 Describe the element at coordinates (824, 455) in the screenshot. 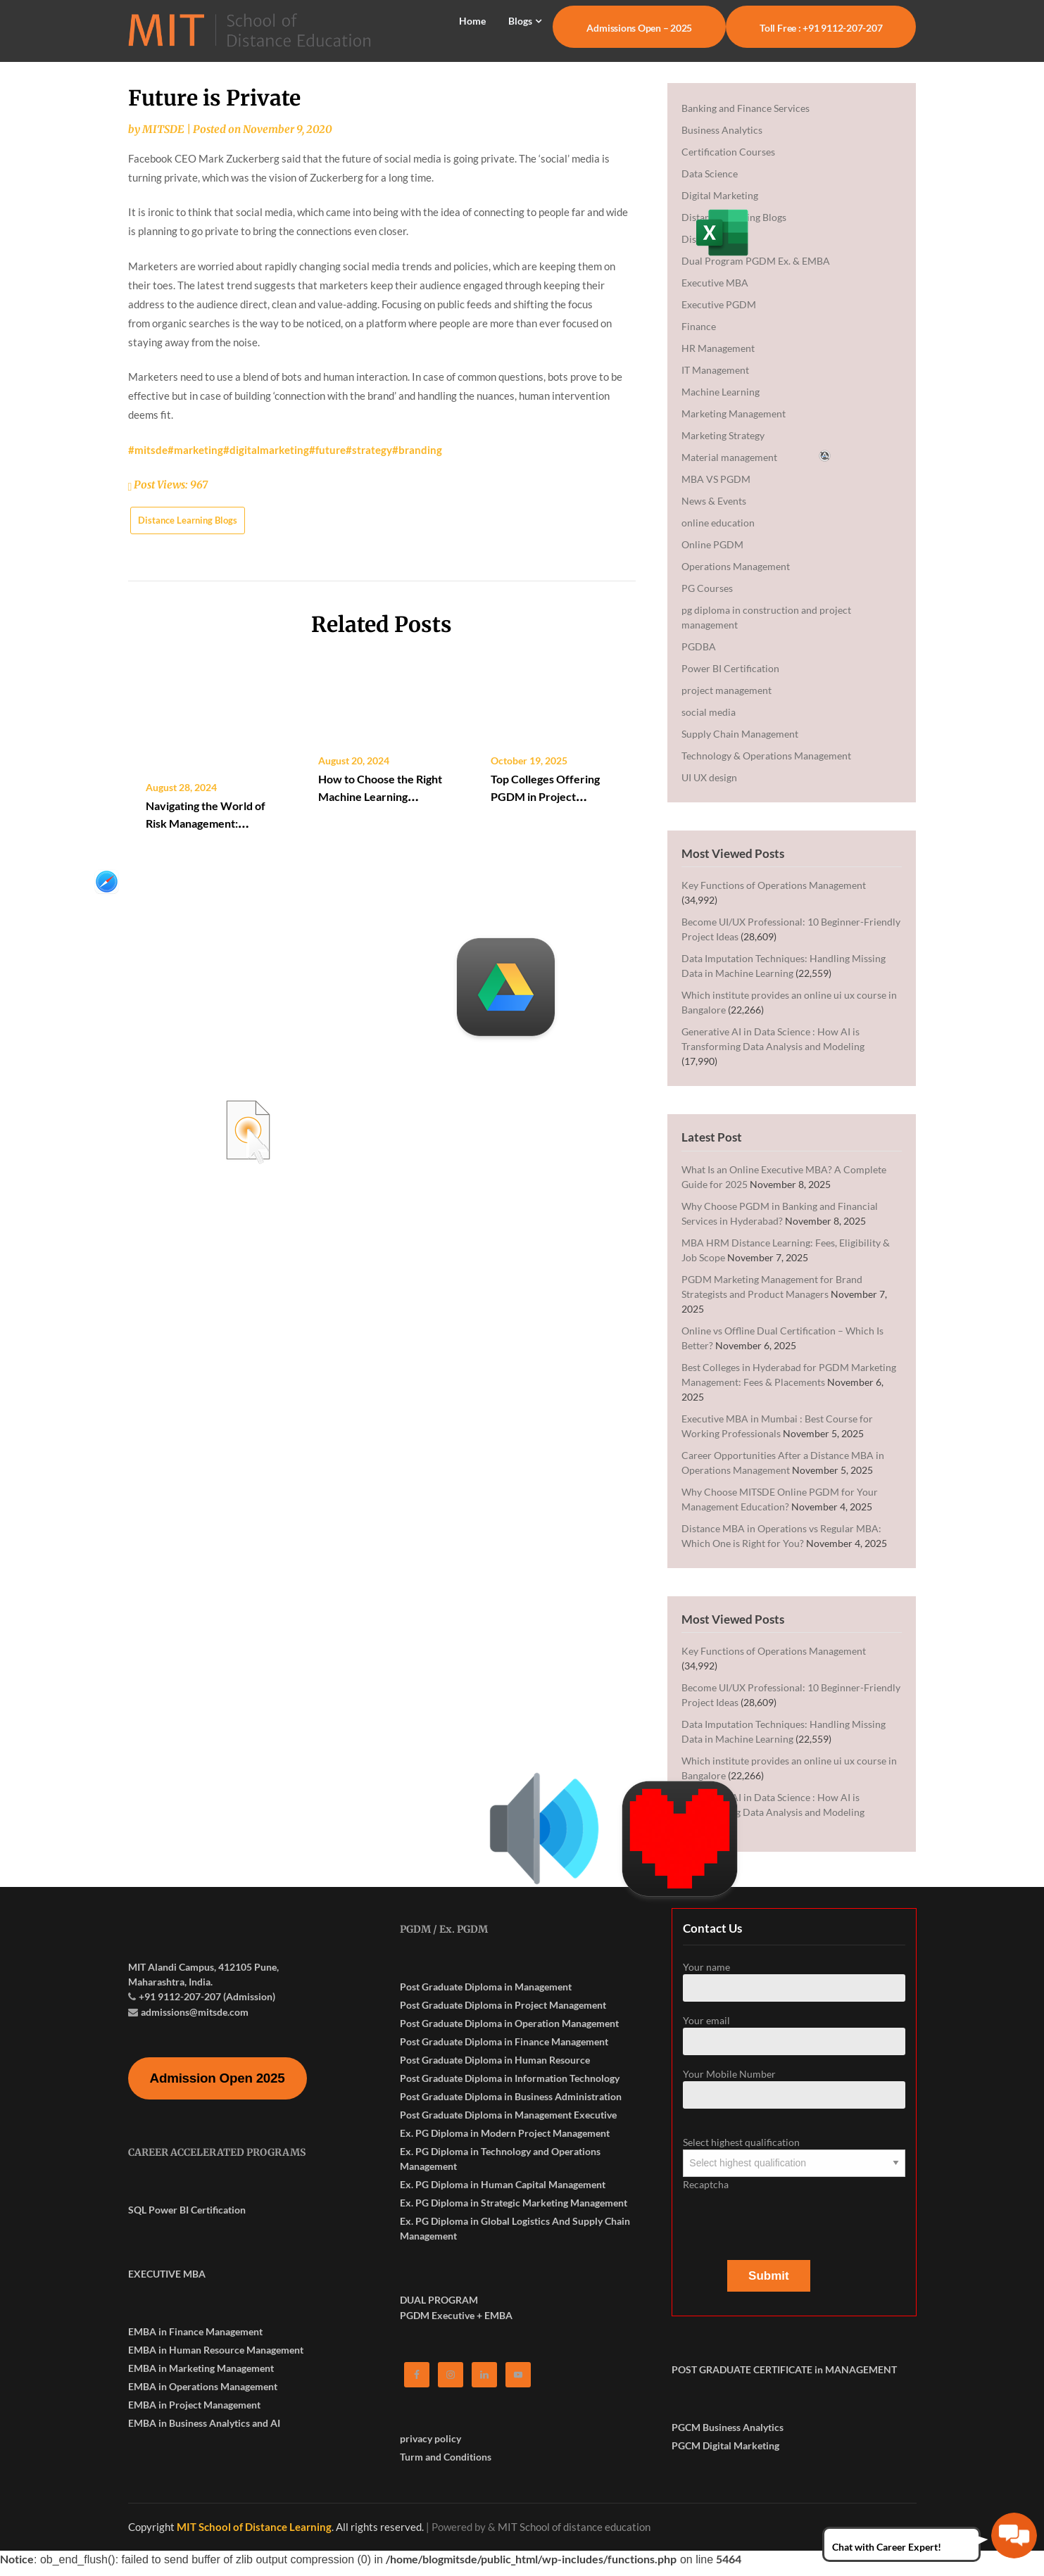

I see `open the software updater application` at that location.